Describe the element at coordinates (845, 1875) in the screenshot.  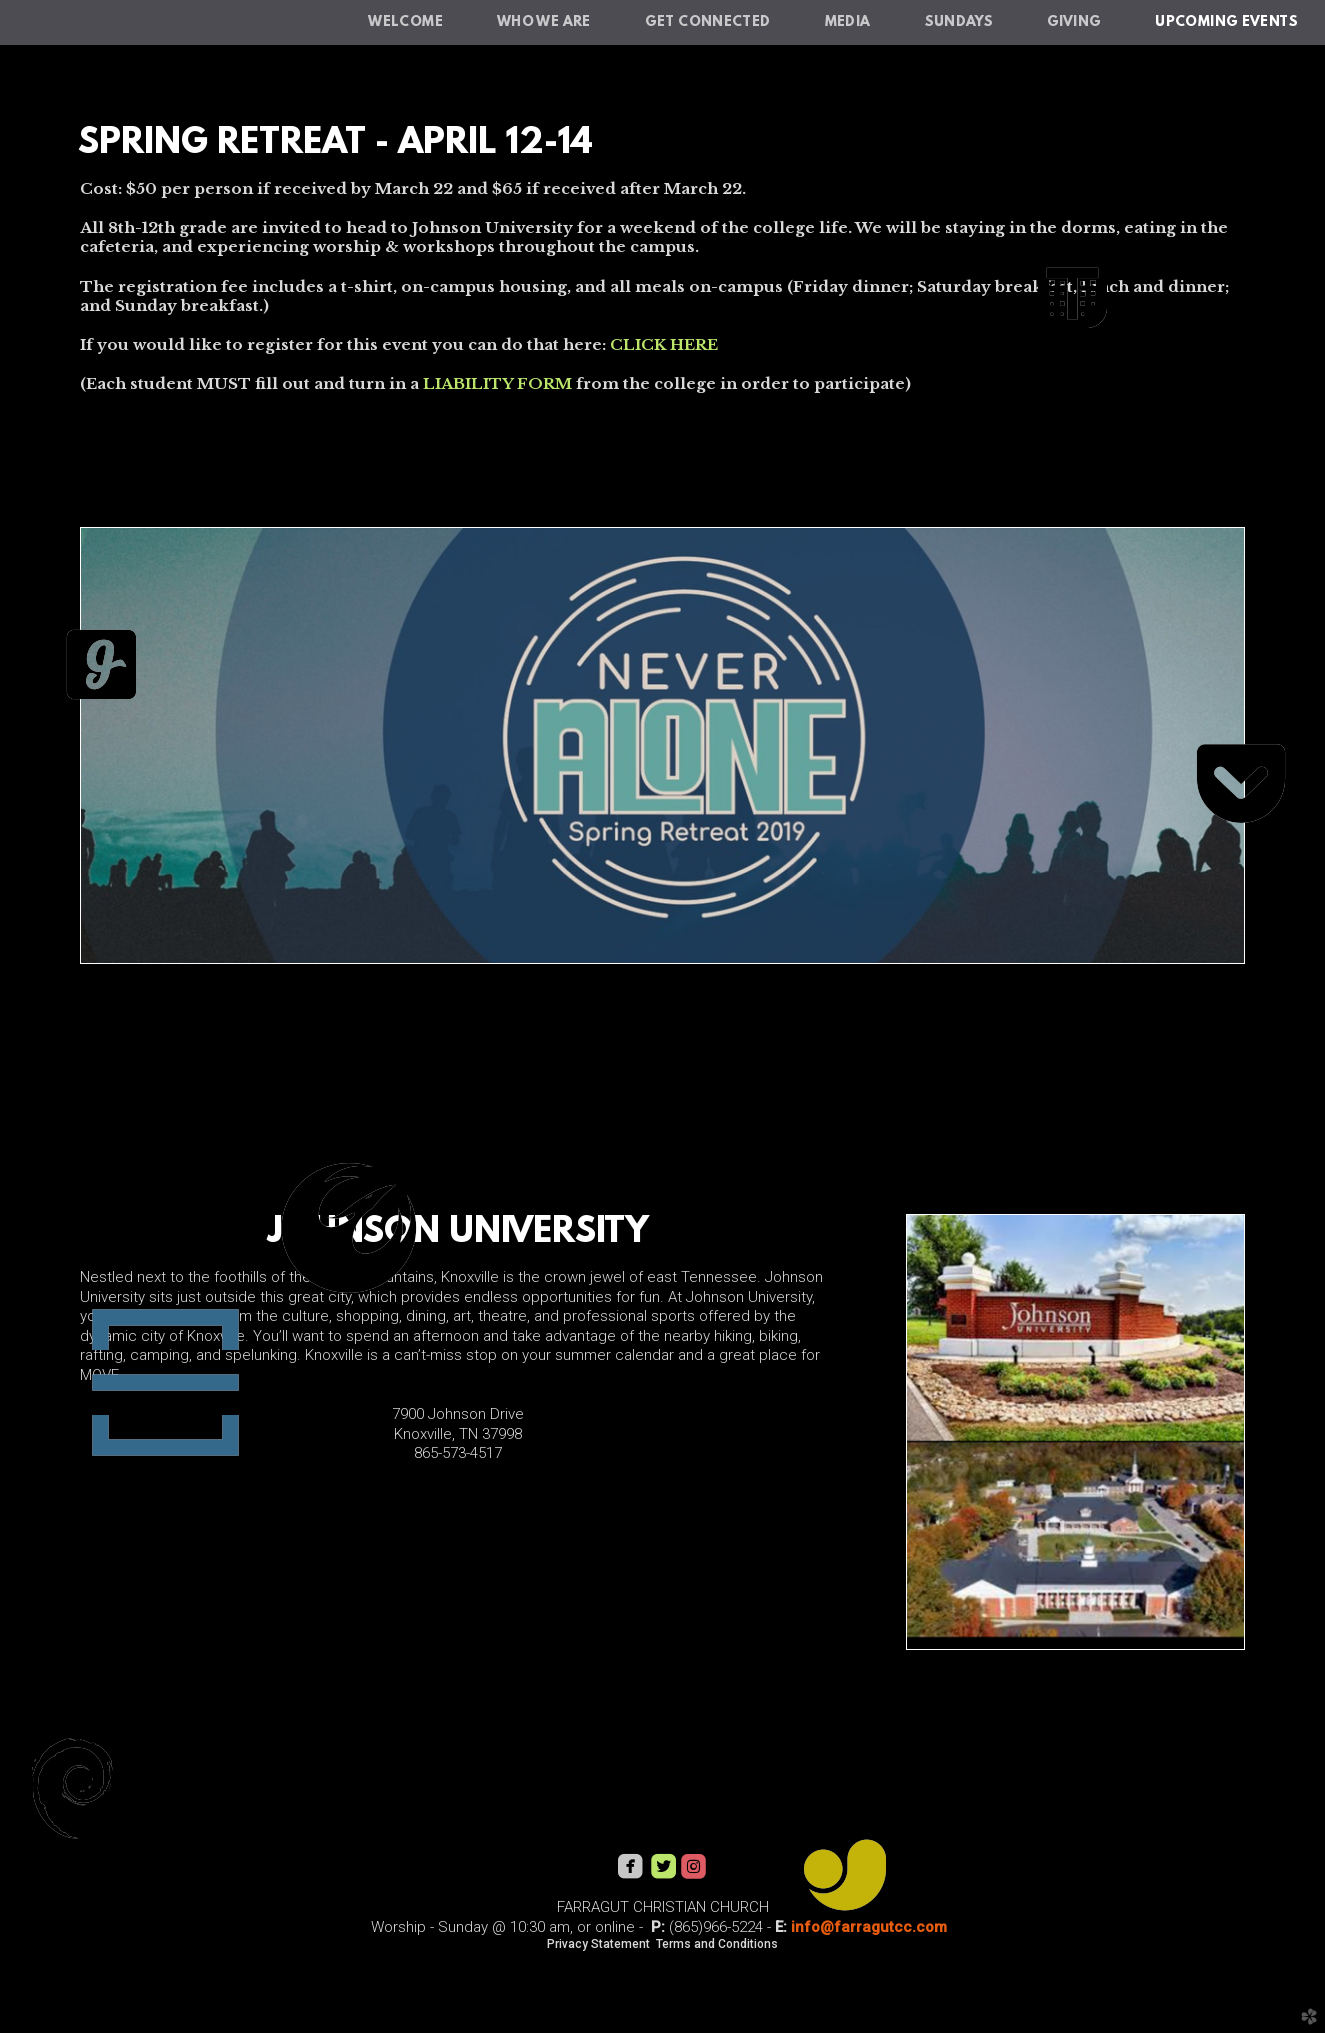
I see `ultralytics company logo` at that location.